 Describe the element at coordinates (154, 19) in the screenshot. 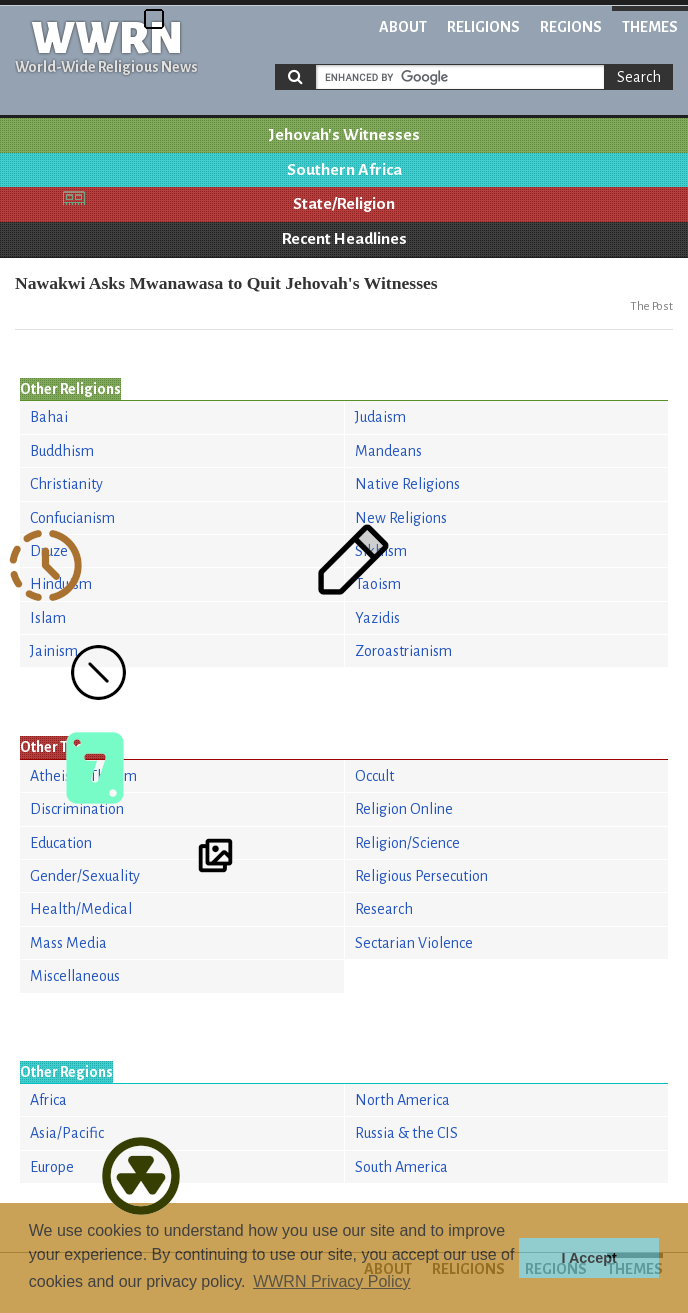

I see `crop image to square dimensions` at that location.